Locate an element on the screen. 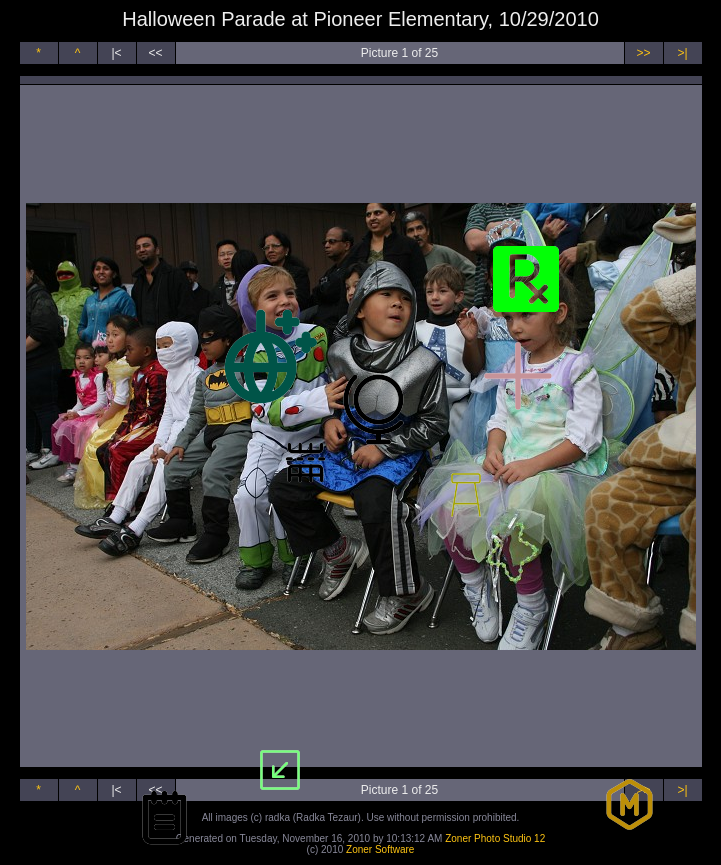 Image resolution: width=721 pixels, height=865 pixels. add a new item is located at coordinates (518, 376).